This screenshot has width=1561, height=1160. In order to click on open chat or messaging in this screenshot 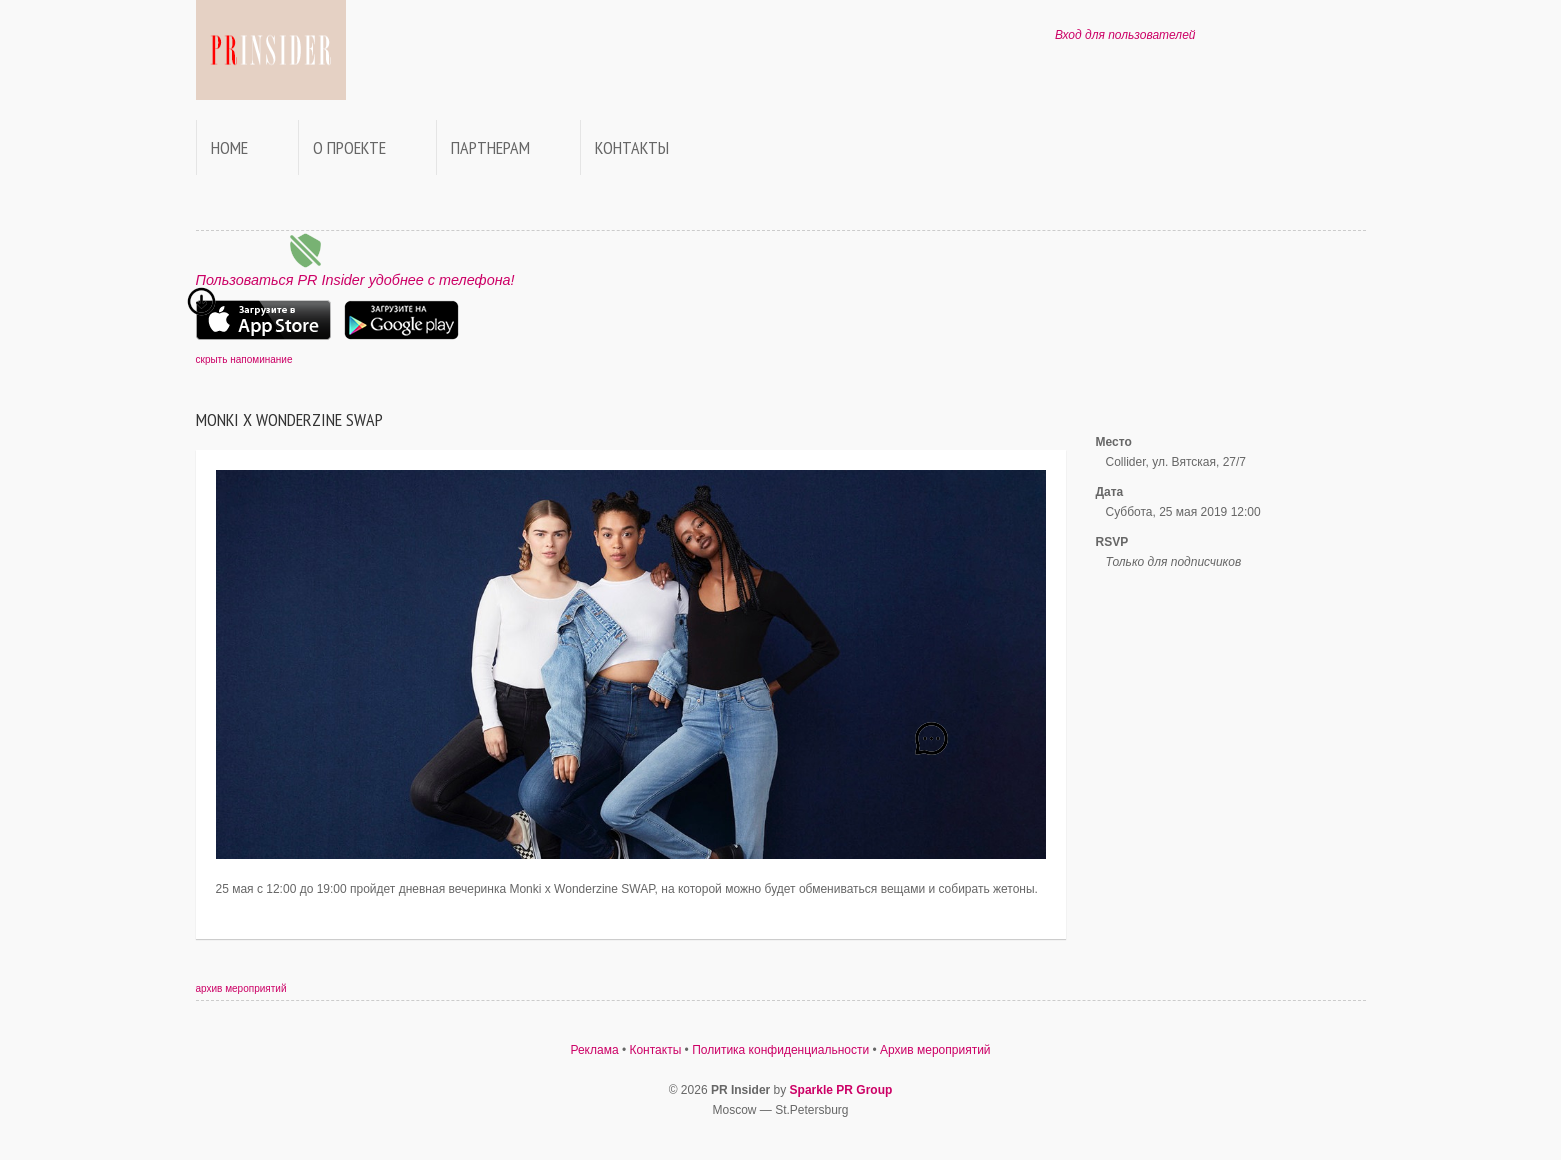, I will do `click(931, 738)`.